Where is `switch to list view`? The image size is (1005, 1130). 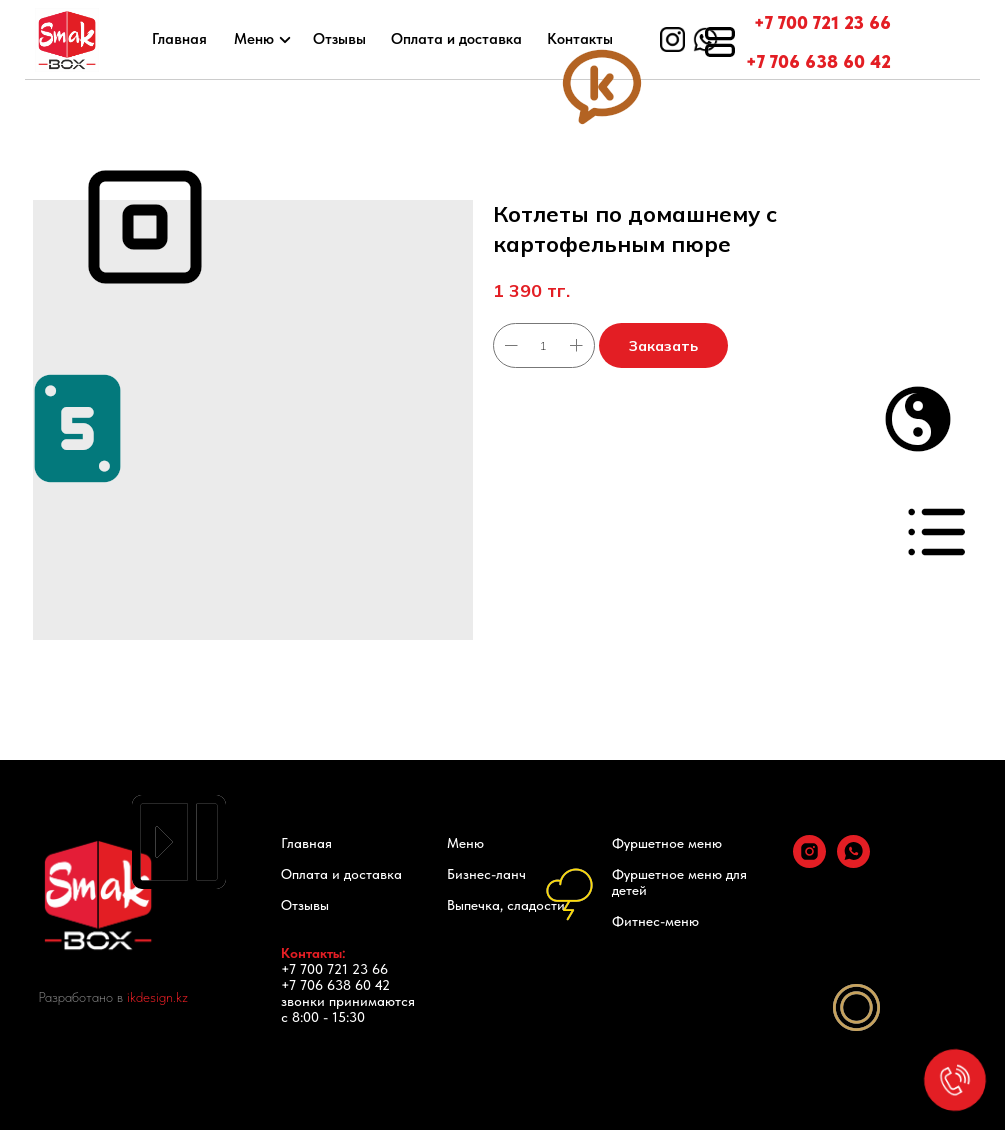
switch to list view is located at coordinates (720, 42).